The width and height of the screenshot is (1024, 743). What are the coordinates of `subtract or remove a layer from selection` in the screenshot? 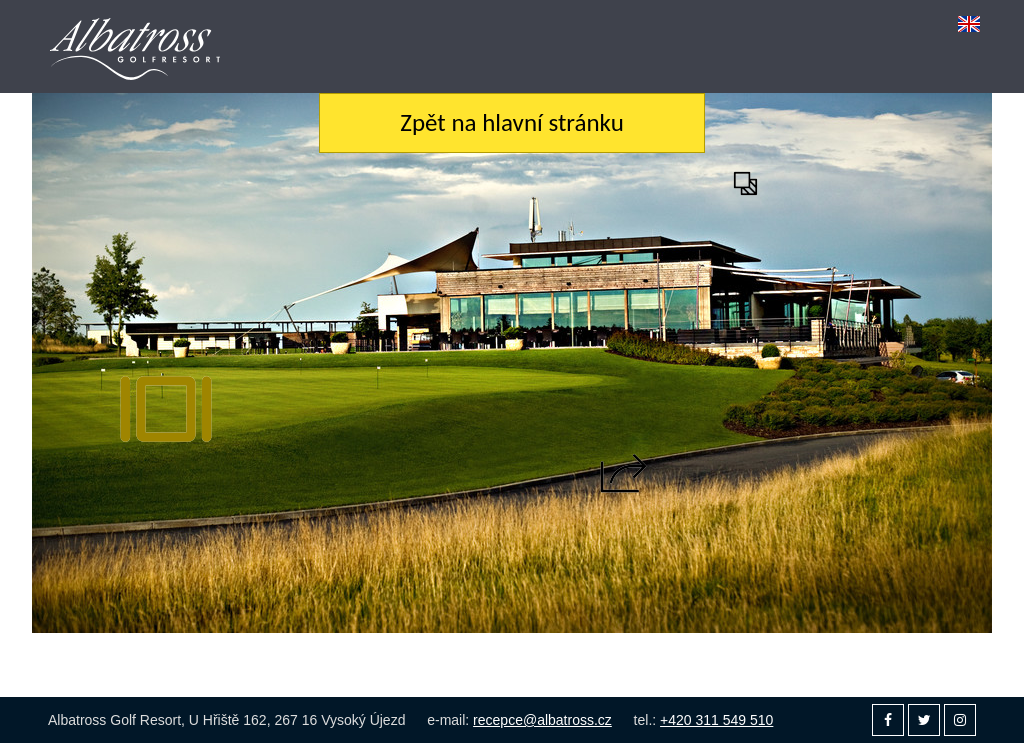 It's located at (745, 183).